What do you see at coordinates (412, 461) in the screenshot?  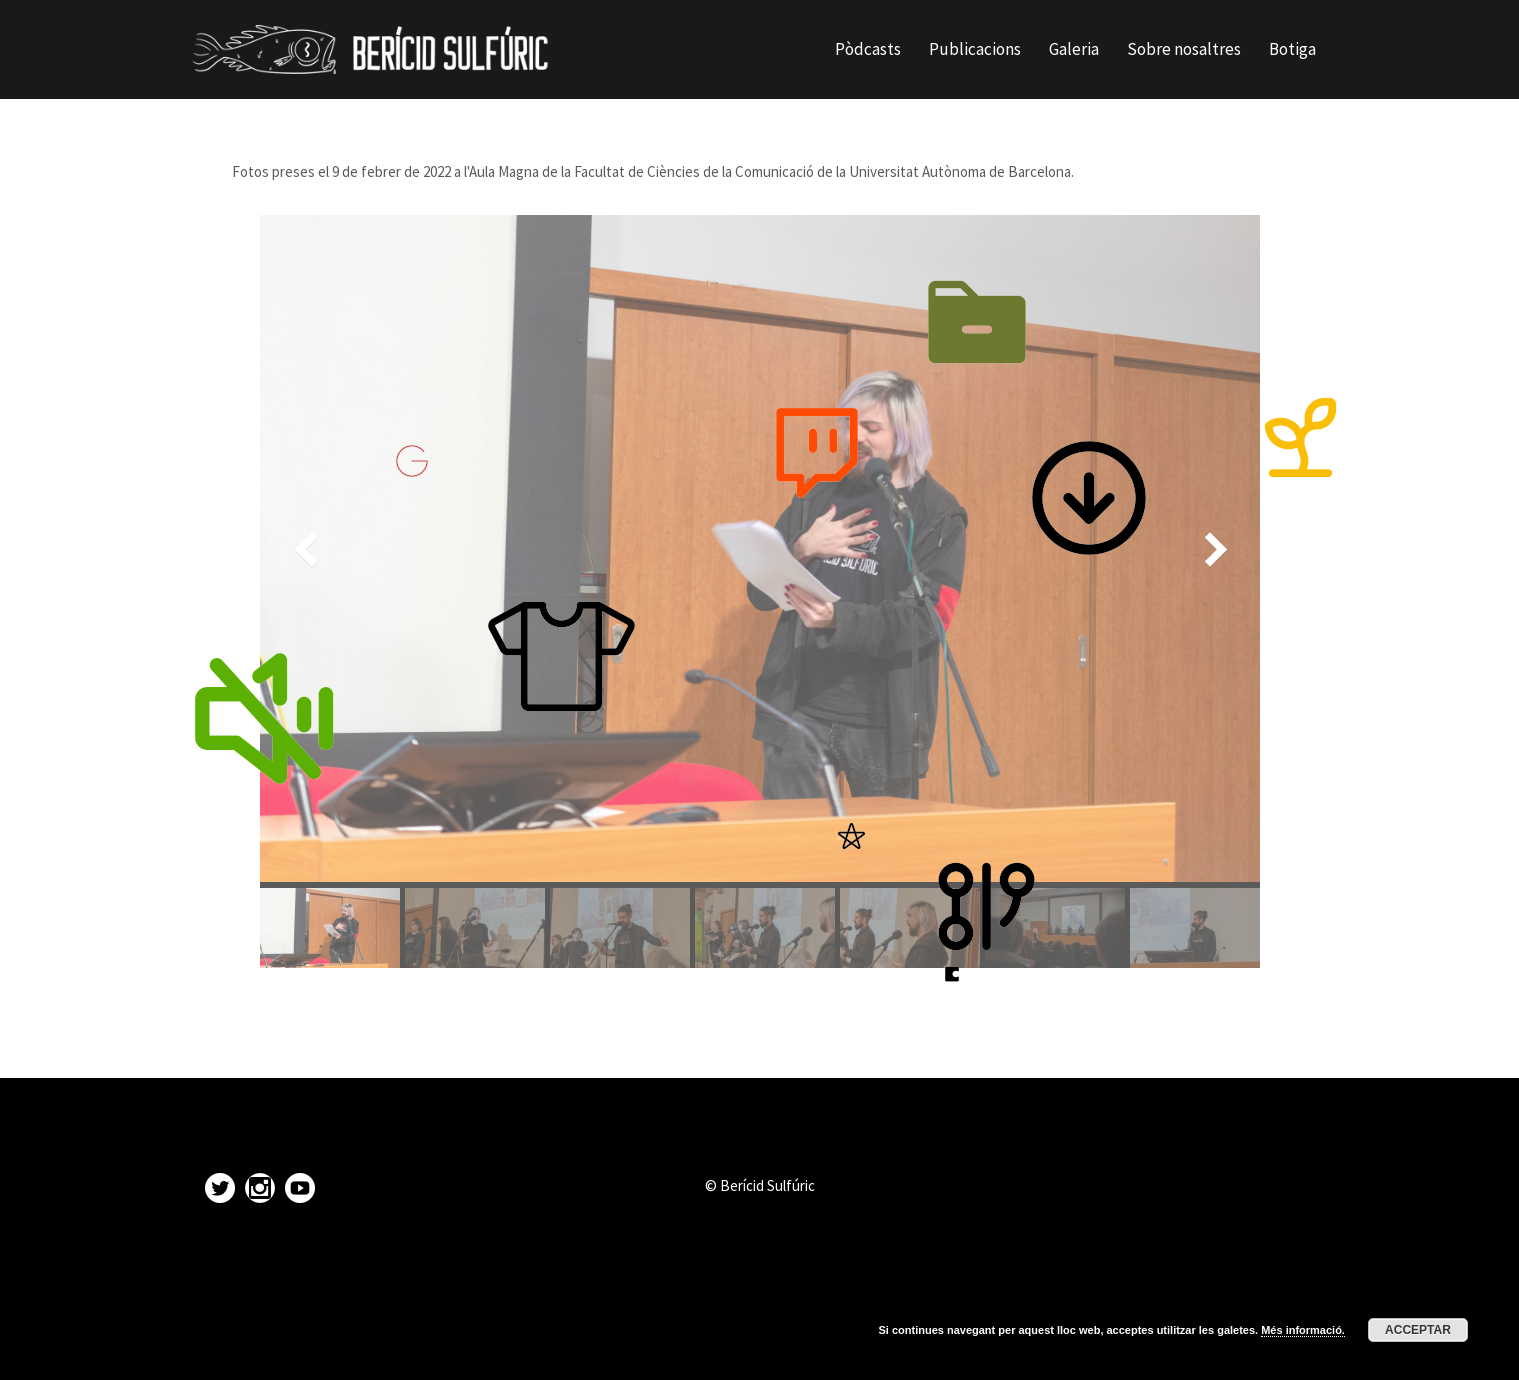 I see `sign in with Google` at bounding box center [412, 461].